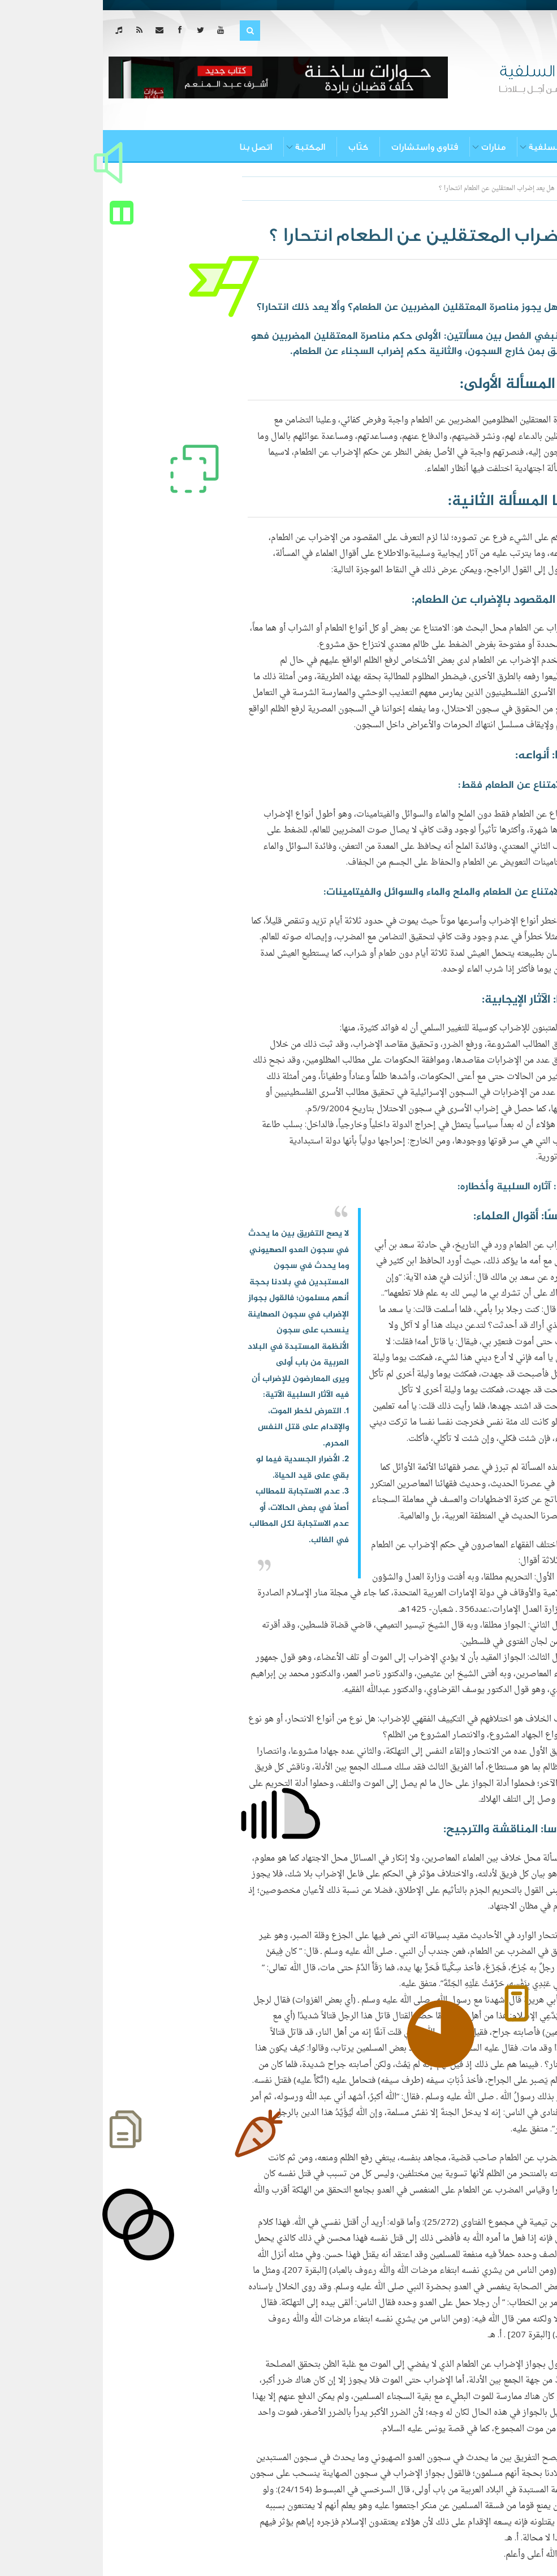 The height and width of the screenshot is (2576, 557). Describe the element at coordinates (516, 2003) in the screenshot. I see `mobile device speaker settings` at that location.